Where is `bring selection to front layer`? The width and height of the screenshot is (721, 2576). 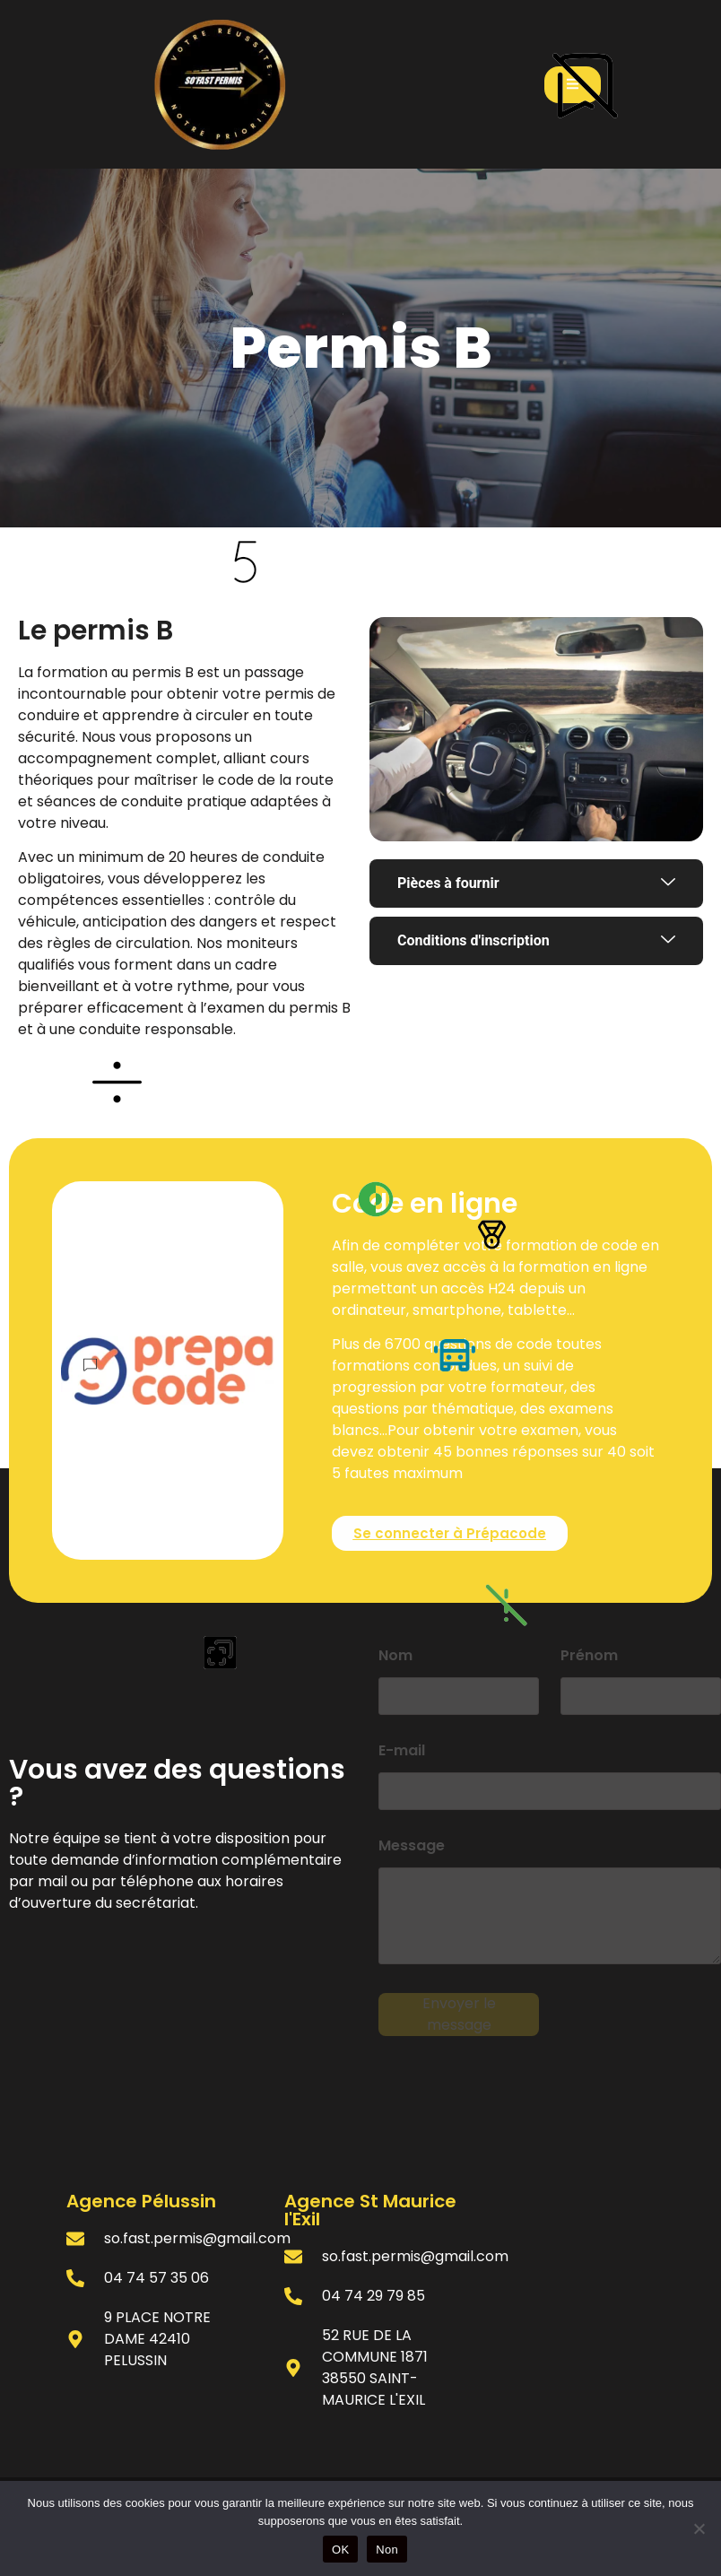 bring selection to front layer is located at coordinates (220, 1652).